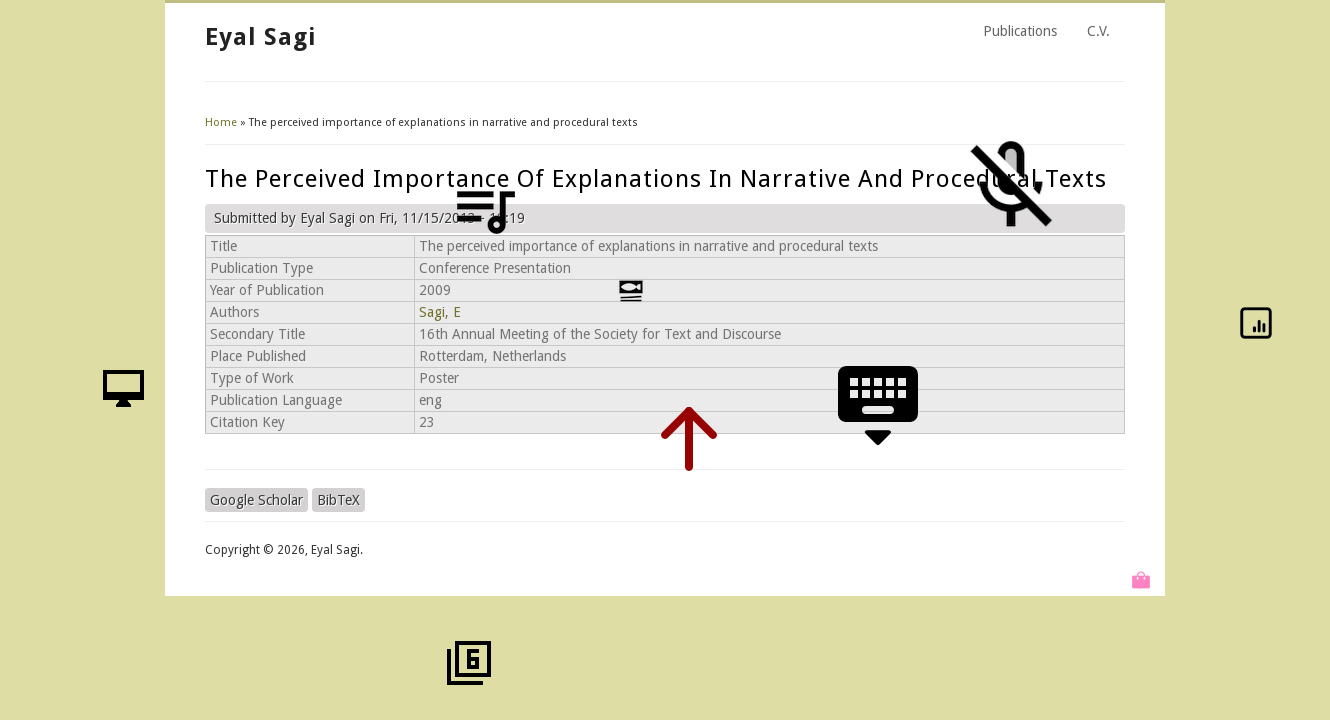 This screenshot has height=720, width=1330. Describe the element at coordinates (469, 663) in the screenshot. I see `indicates 6 items selected or filtered` at that location.